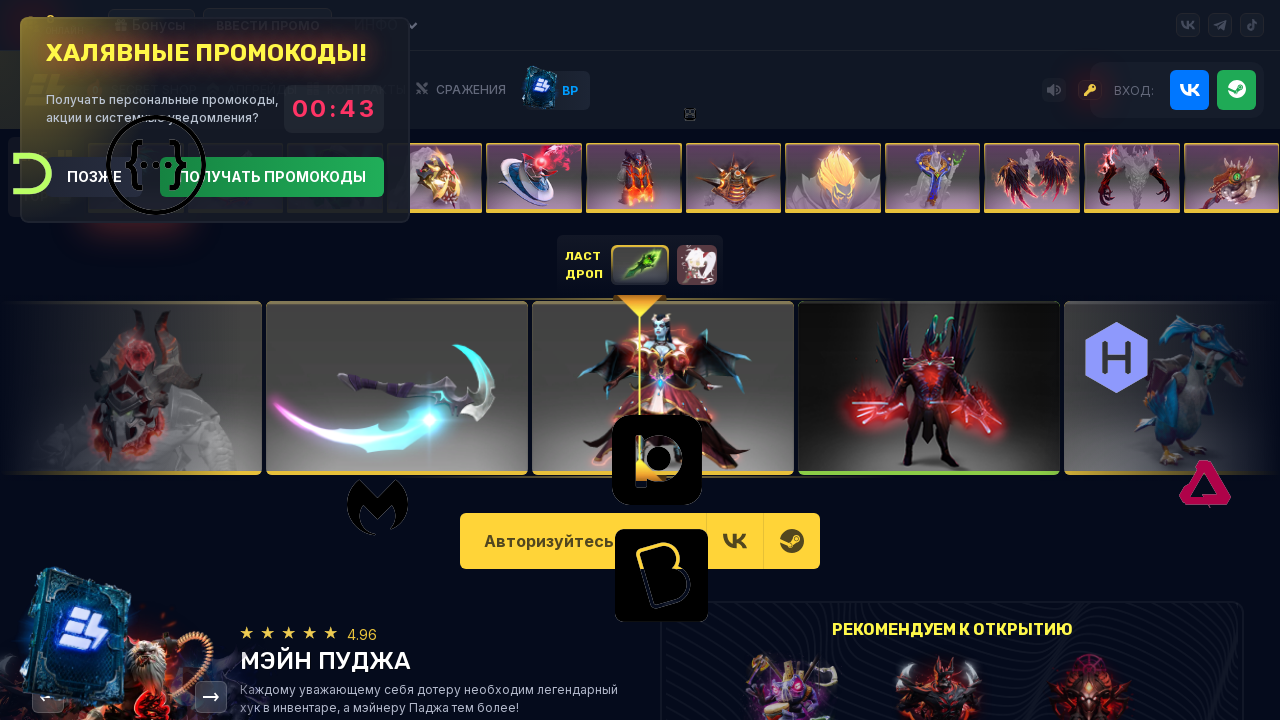  Describe the element at coordinates (657, 460) in the screenshot. I see `open pixiv app` at that location.